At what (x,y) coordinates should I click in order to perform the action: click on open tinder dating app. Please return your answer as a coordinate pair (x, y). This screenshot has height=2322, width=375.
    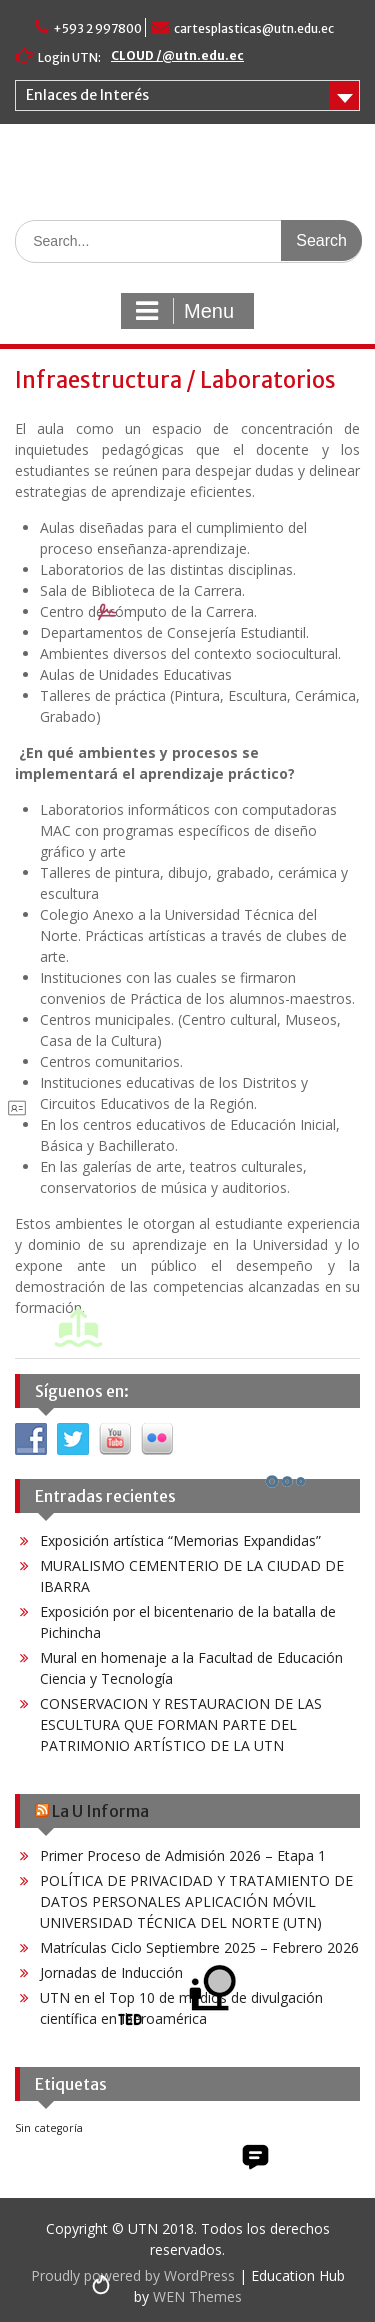
    Looking at the image, I should click on (101, 2285).